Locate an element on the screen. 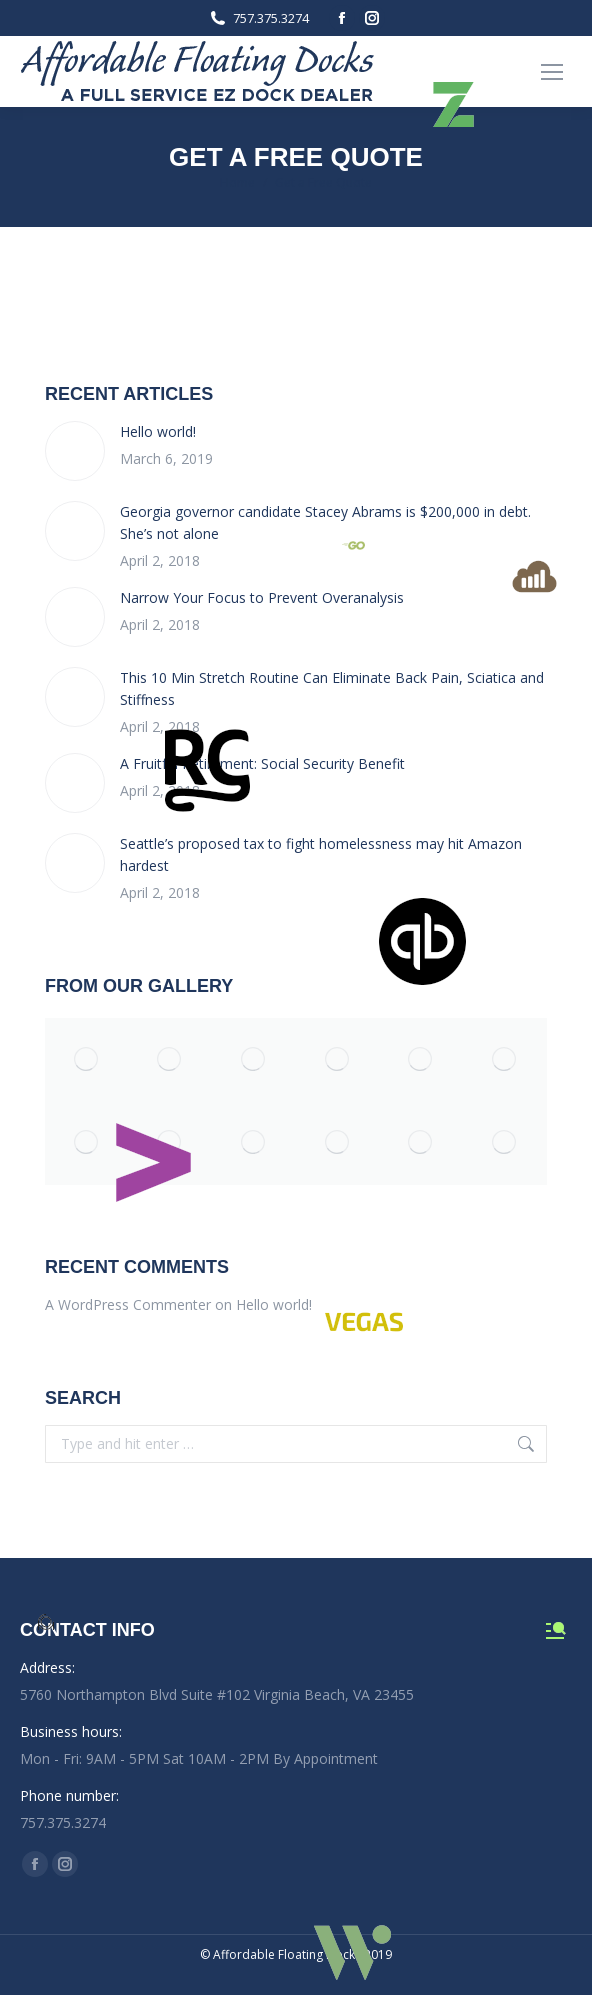 The width and height of the screenshot is (592, 1995). vegas creative software brand logo is located at coordinates (364, 1322).